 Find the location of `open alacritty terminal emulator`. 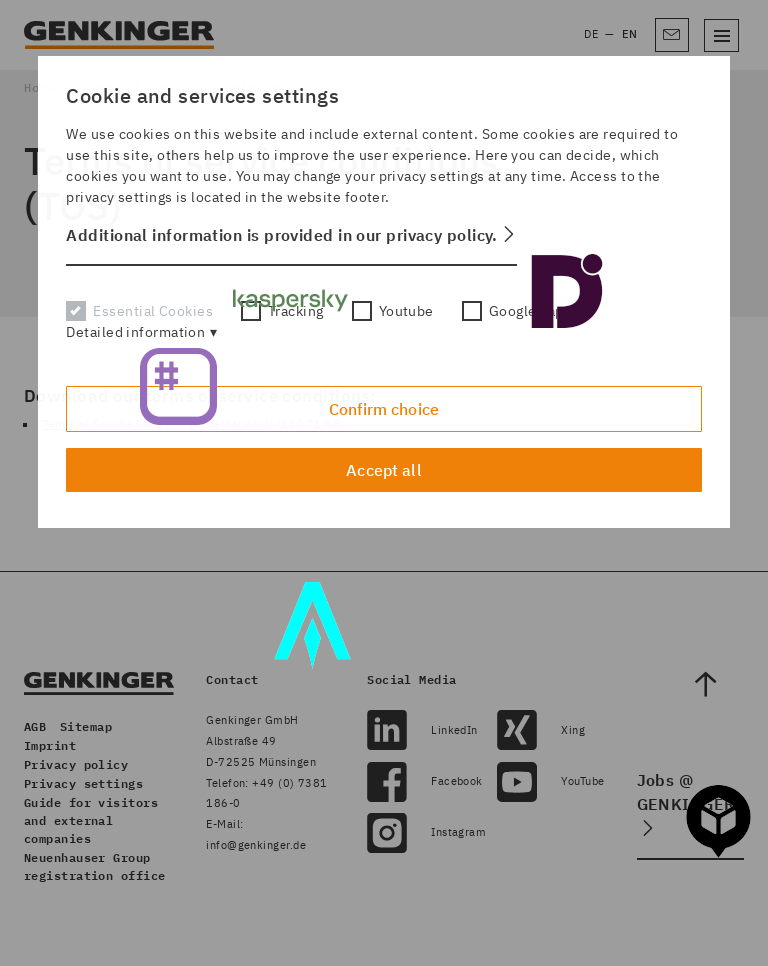

open alacritty terminal emulator is located at coordinates (312, 625).